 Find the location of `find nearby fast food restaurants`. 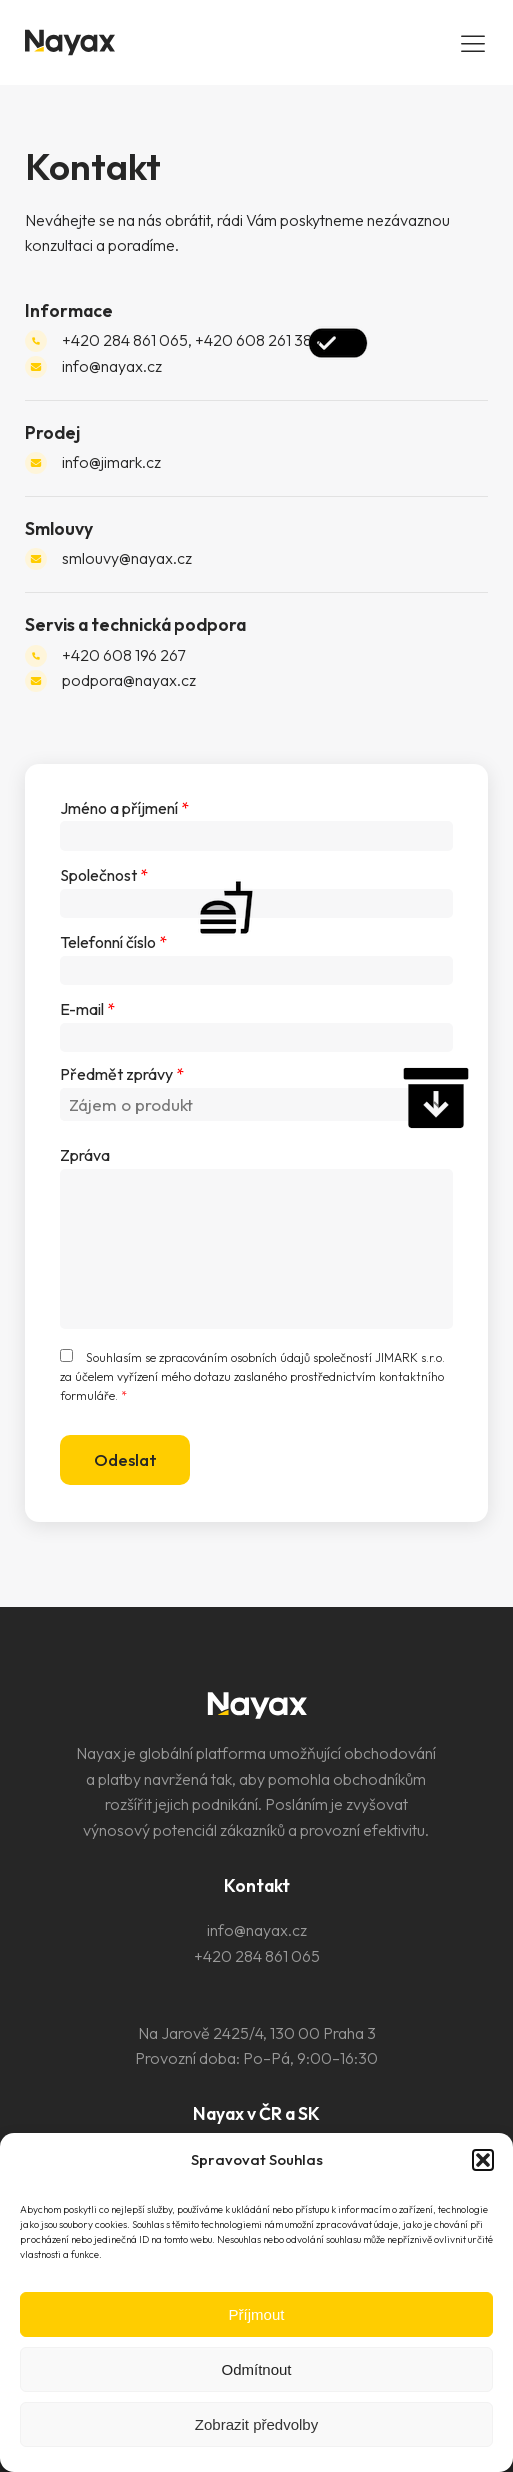

find nearby fast food restaurants is located at coordinates (226, 907).